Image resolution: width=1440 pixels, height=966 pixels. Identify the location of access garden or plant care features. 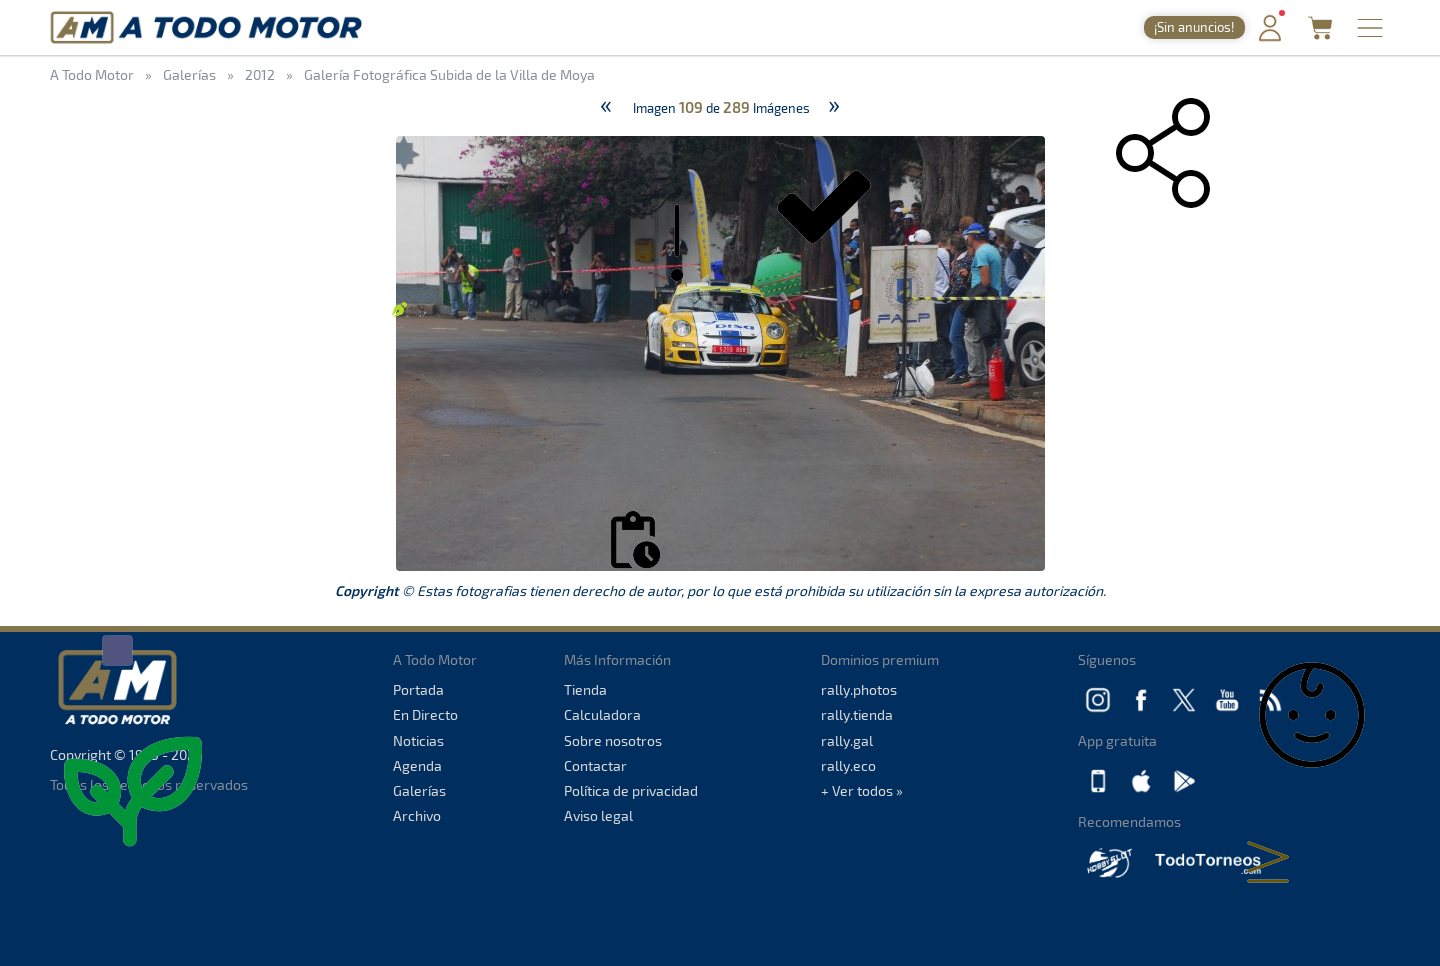
(132, 785).